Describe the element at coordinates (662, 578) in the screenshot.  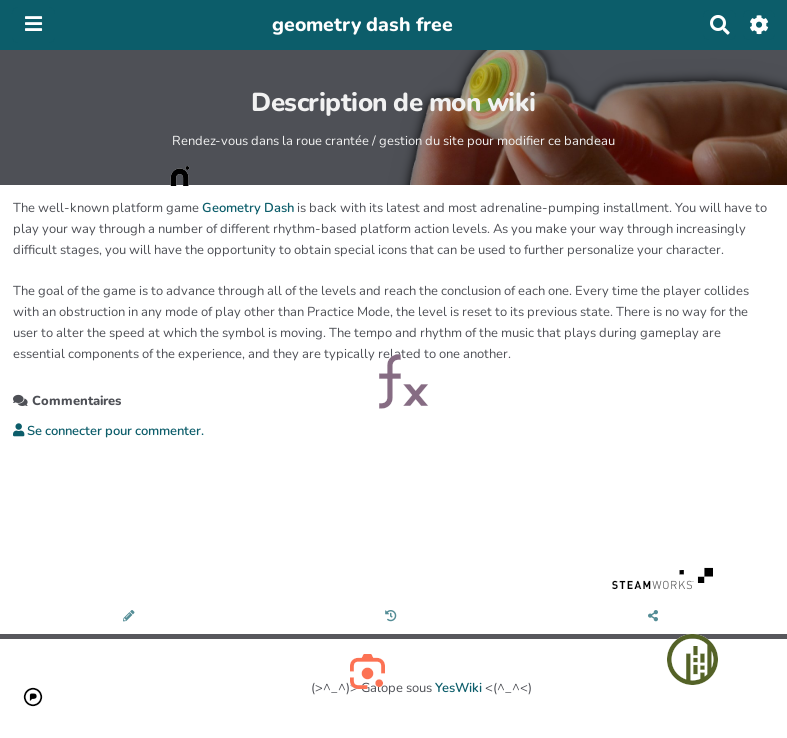
I see `access steamworks developer portal` at that location.